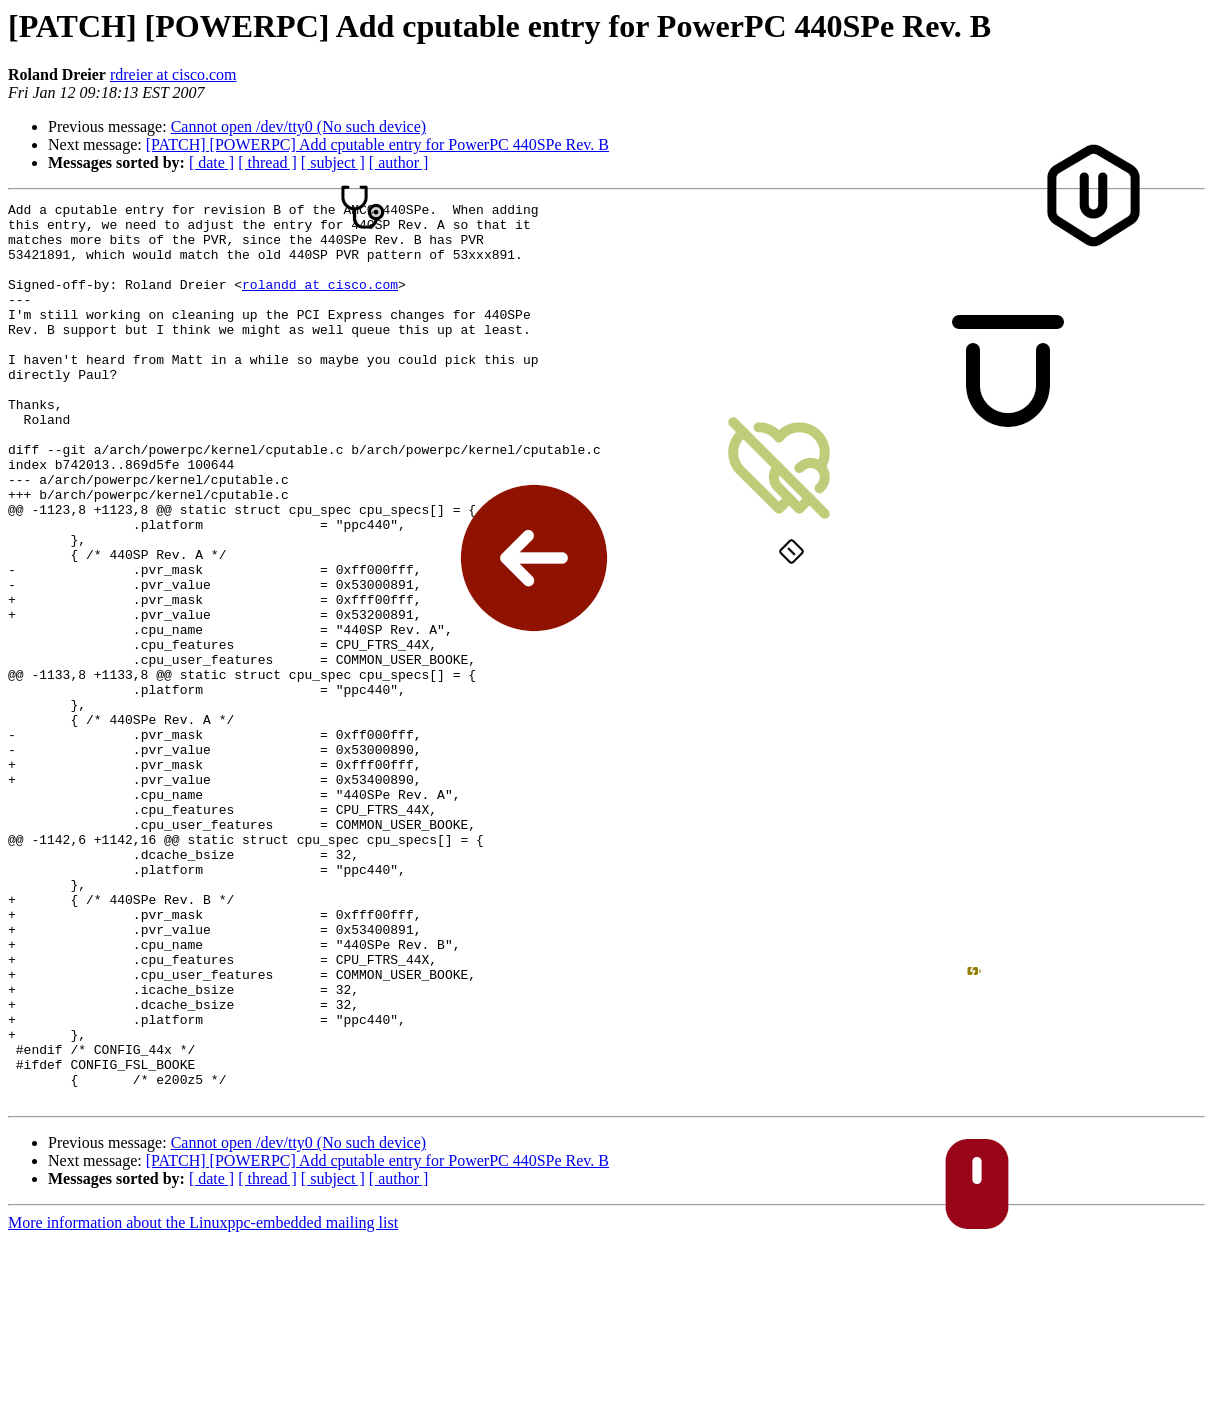  What do you see at coordinates (534, 558) in the screenshot?
I see `go back to previous screen` at bounding box center [534, 558].